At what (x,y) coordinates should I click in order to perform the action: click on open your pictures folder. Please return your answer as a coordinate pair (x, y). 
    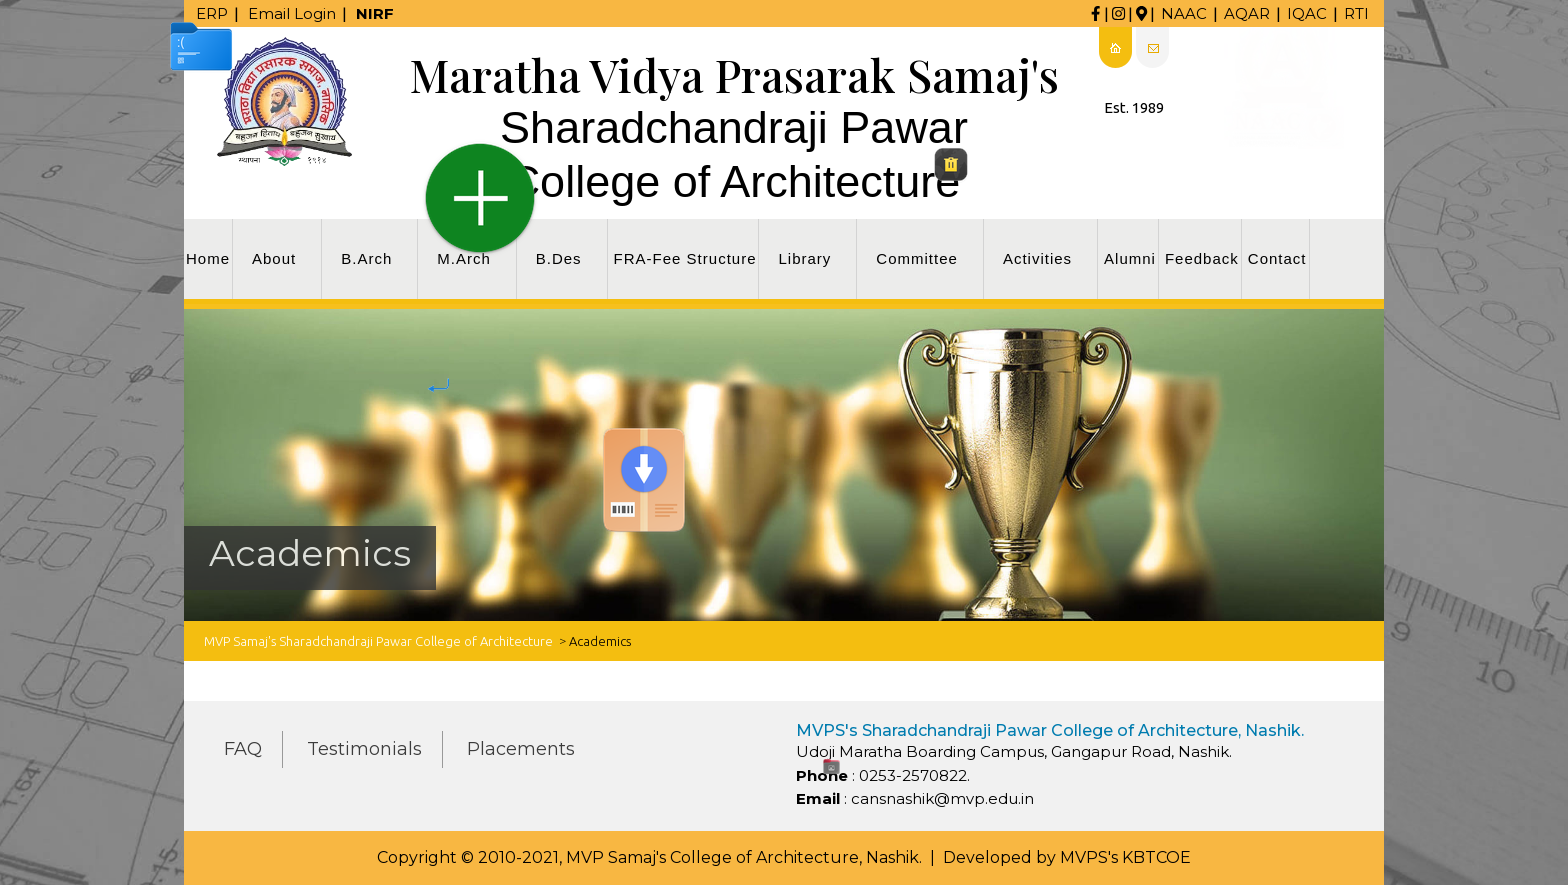
    Looking at the image, I should click on (831, 766).